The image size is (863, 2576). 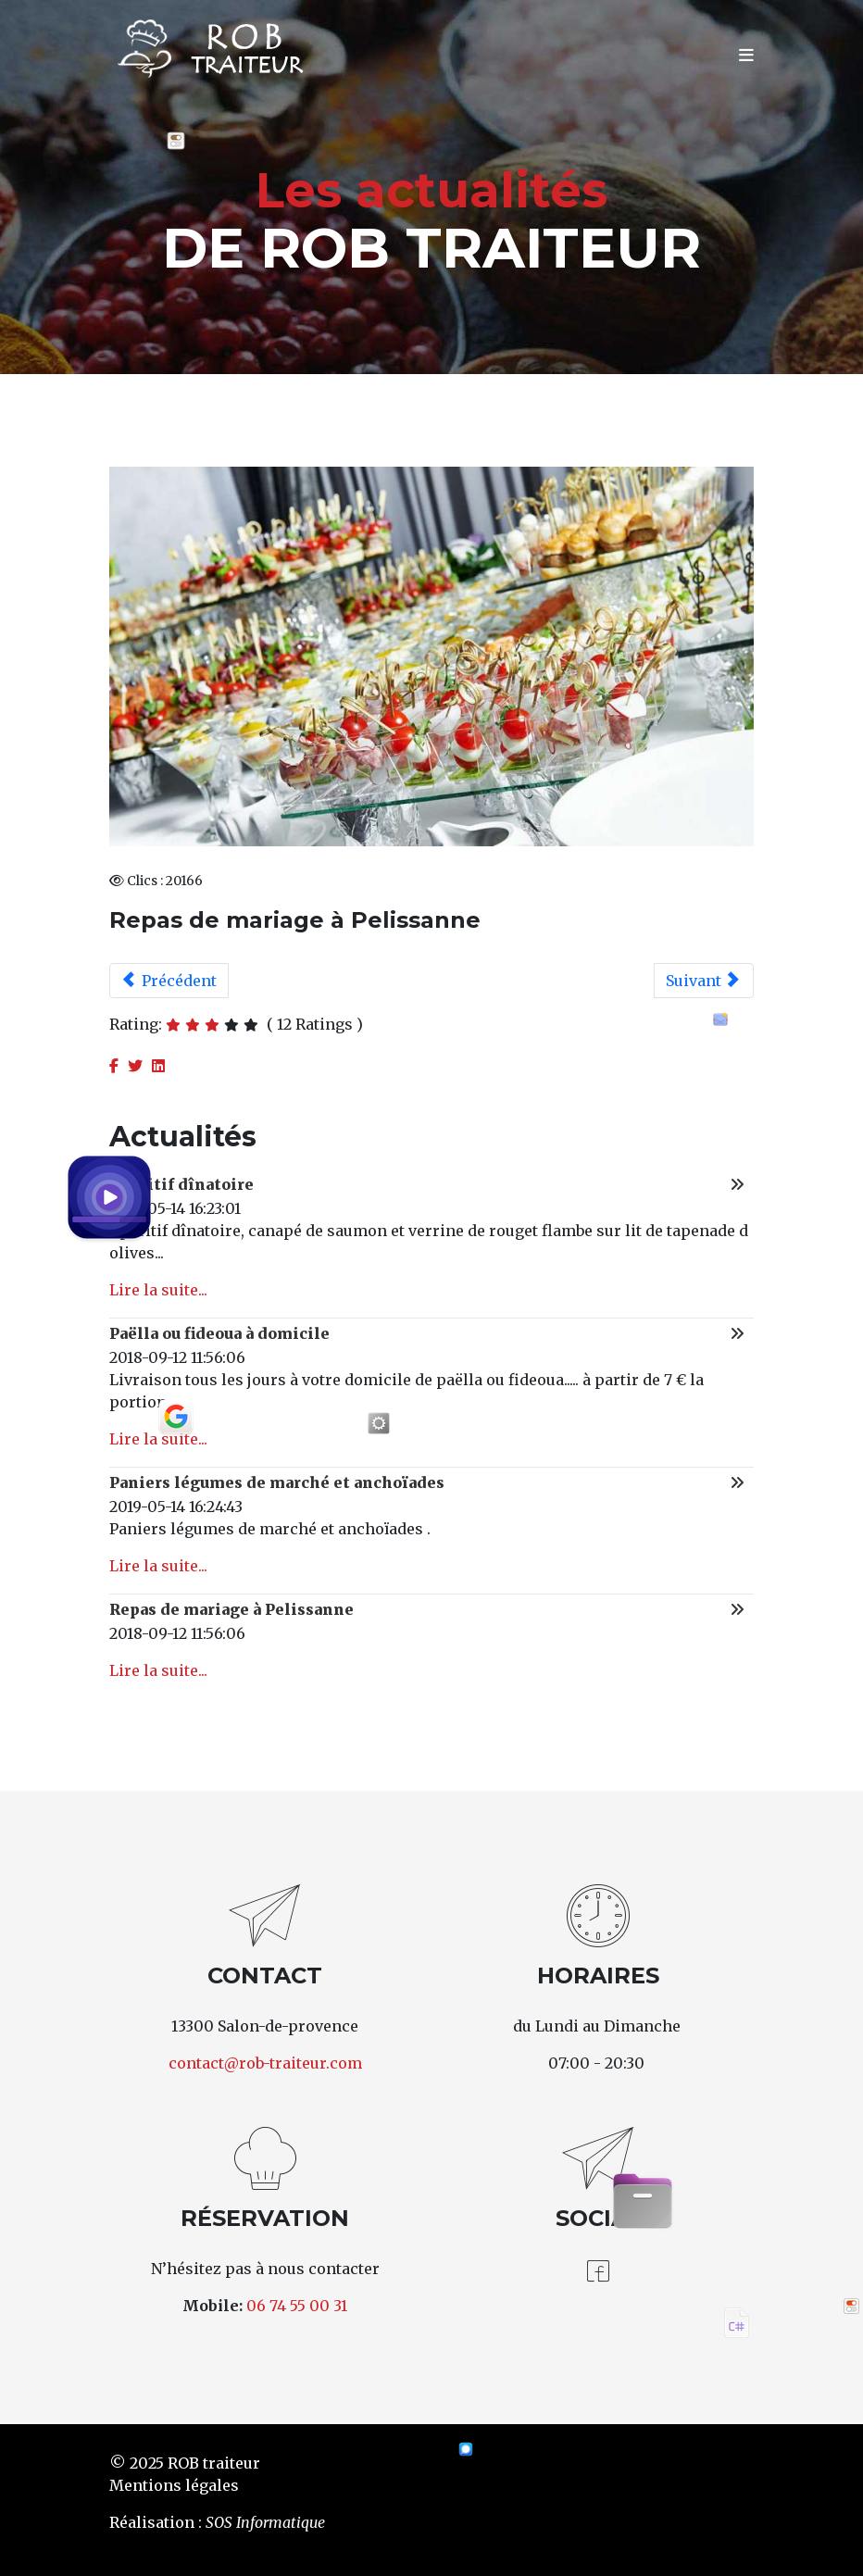 What do you see at coordinates (176, 1417) in the screenshot?
I see `open the Google app` at bounding box center [176, 1417].